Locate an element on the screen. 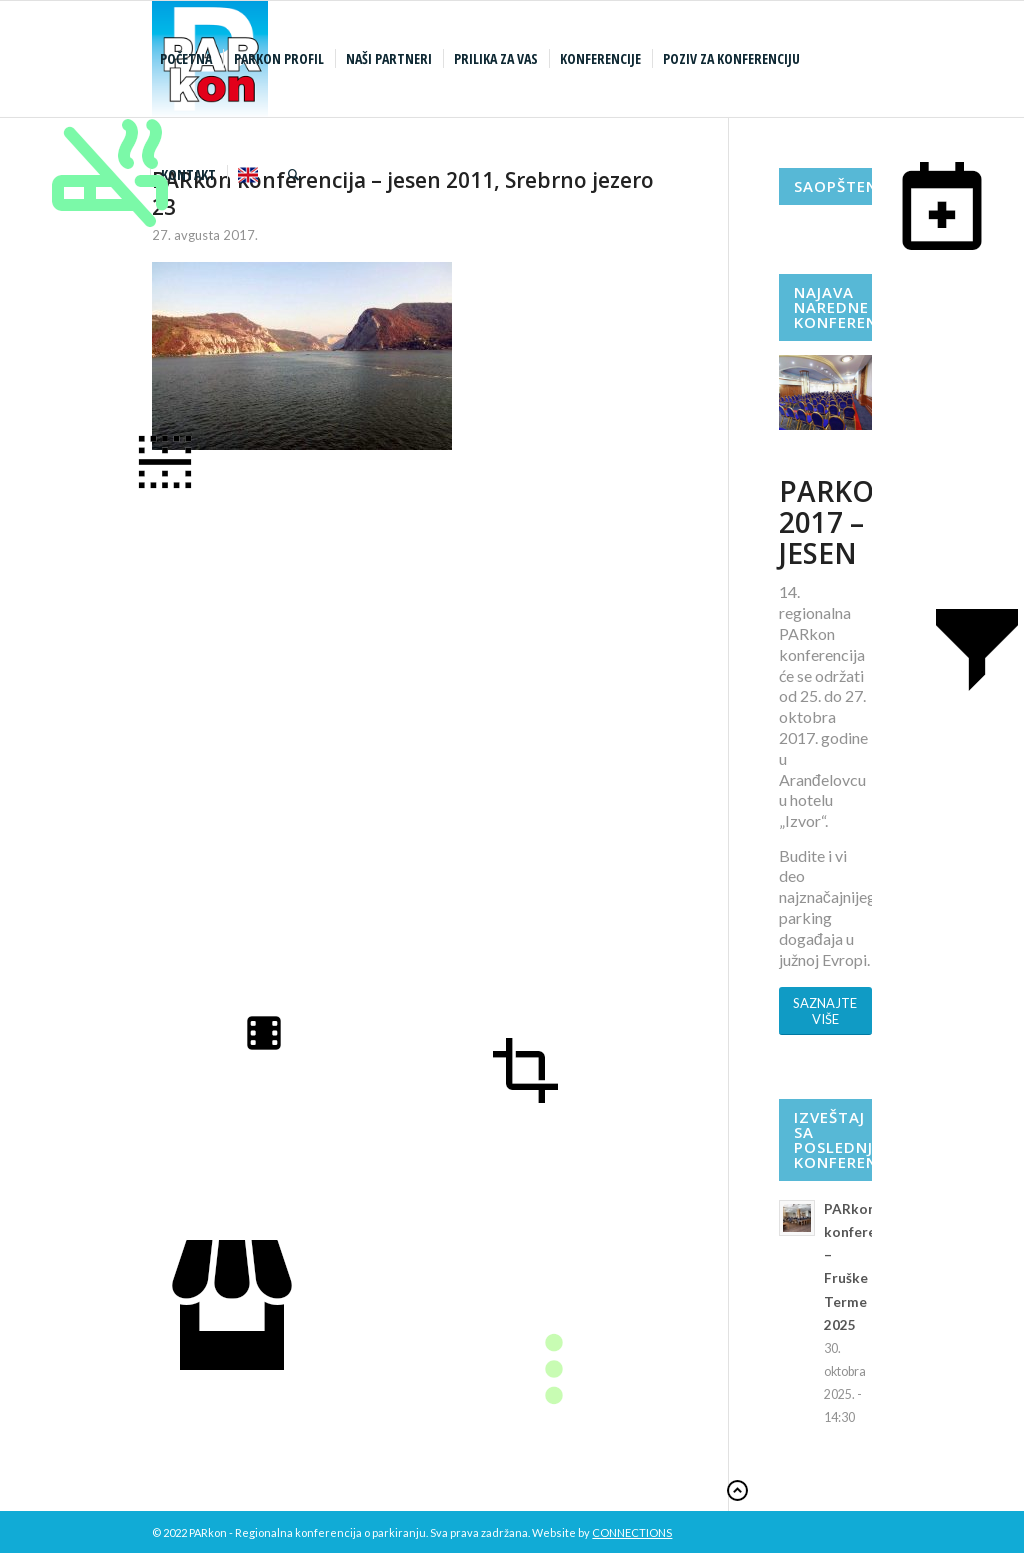 The height and width of the screenshot is (1553, 1024). no smoking allowed is located at coordinates (110, 177).